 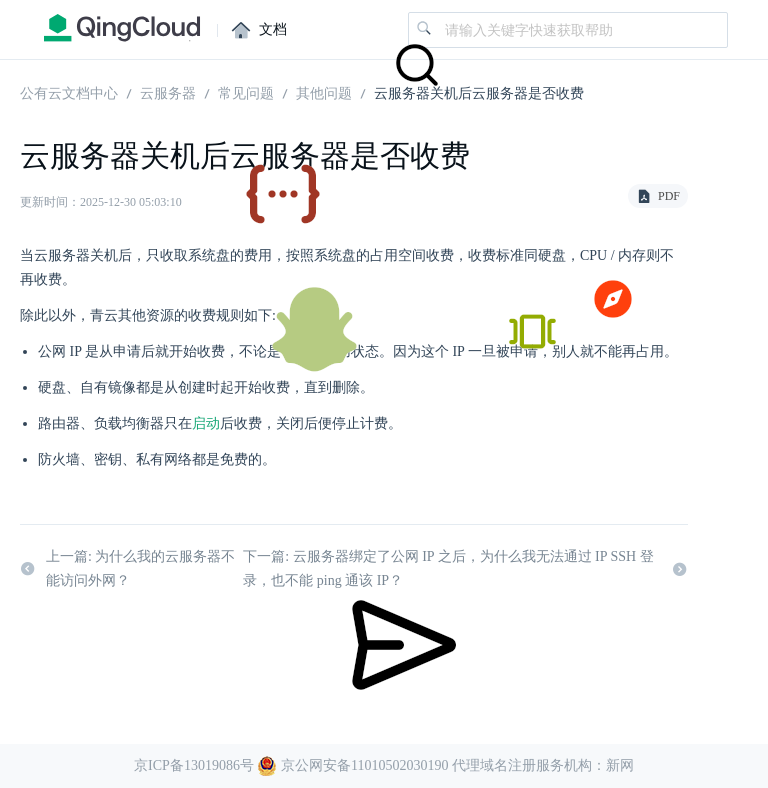 What do you see at coordinates (613, 299) in the screenshot?
I see `access navigation or direction features` at bounding box center [613, 299].